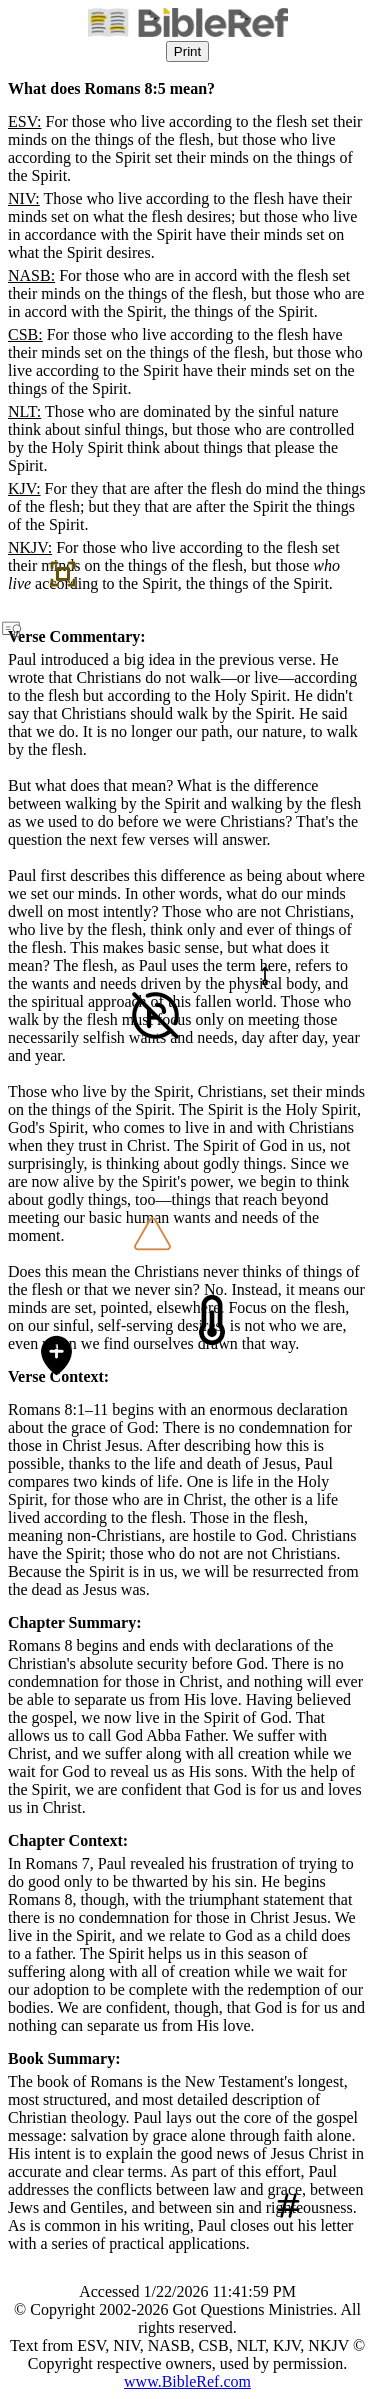 The height and width of the screenshot is (2399, 375). What do you see at coordinates (56, 1355) in the screenshot?
I see `add a new location pin` at bounding box center [56, 1355].